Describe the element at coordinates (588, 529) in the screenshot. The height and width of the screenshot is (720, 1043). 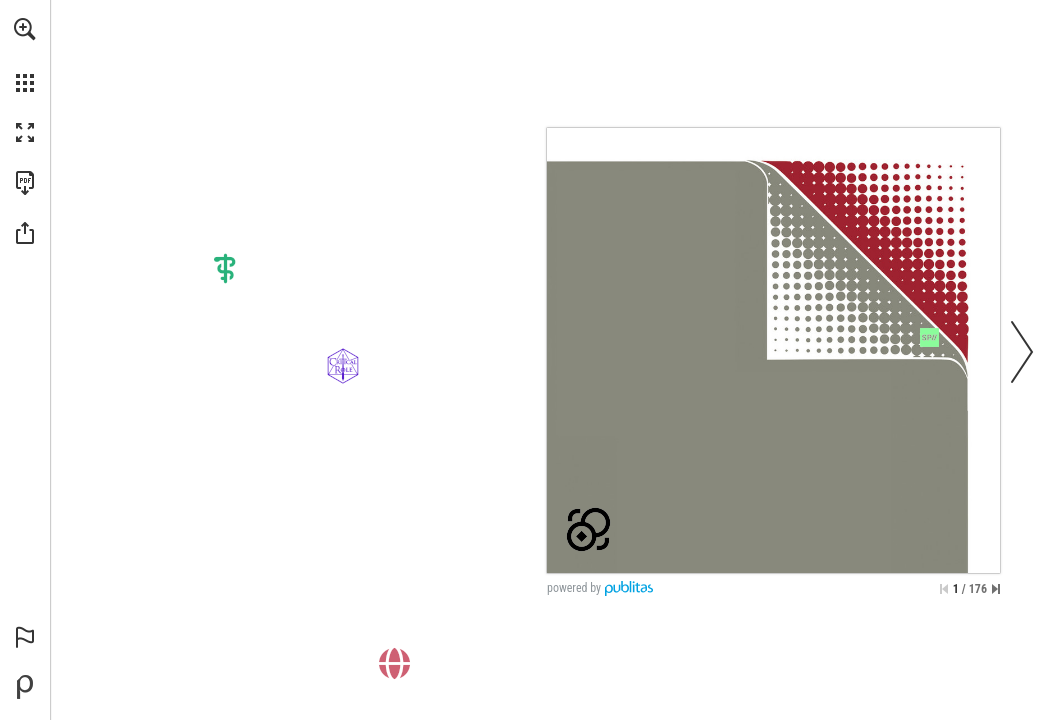
I see `swap or exchange tokens/cryptocurrency` at that location.